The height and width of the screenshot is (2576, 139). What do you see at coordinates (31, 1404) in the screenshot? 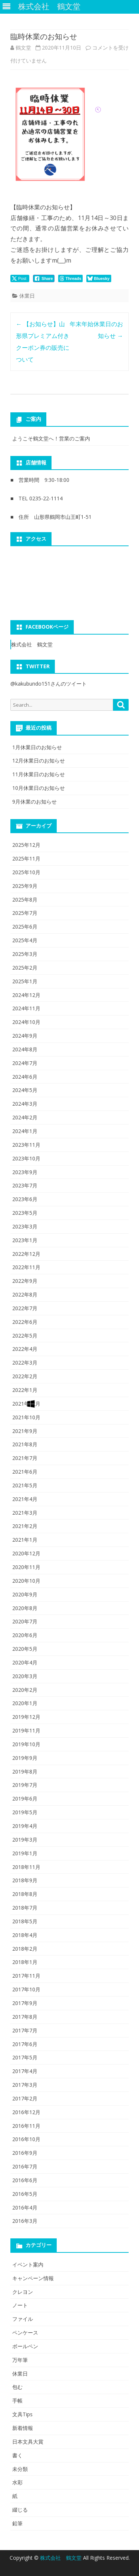
I see `open windows-specific settings or features` at bounding box center [31, 1404].